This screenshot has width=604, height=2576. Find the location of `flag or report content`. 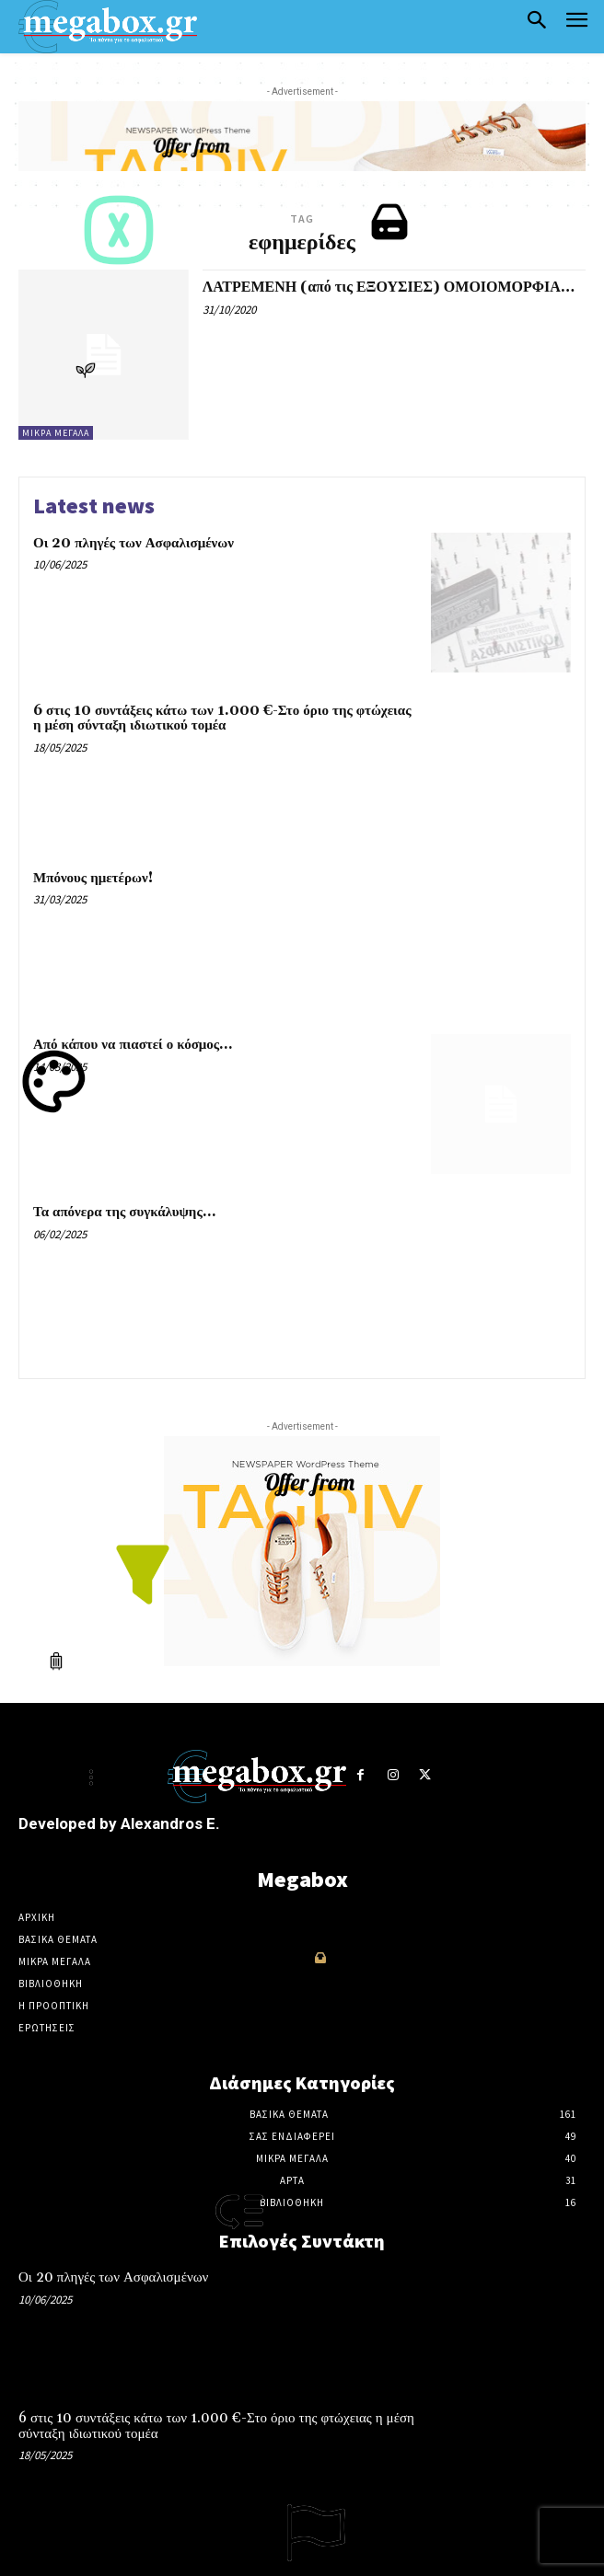

flag or report content is located at coordinates (316, 2533).